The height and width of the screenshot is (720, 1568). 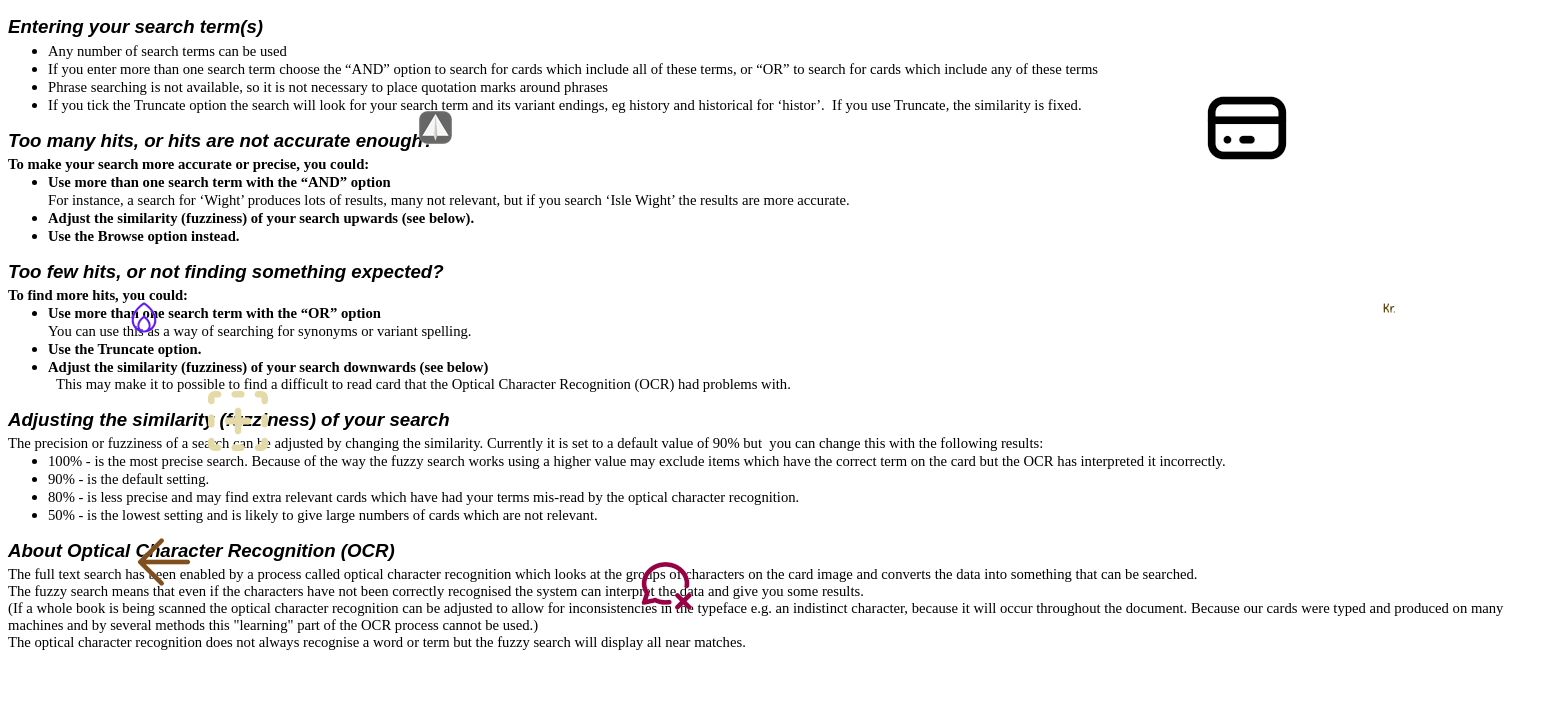 What do you see at coordinates (238, 421) in the screenshot?
I see `add a new section to the document` at bounding box center [238, 421].